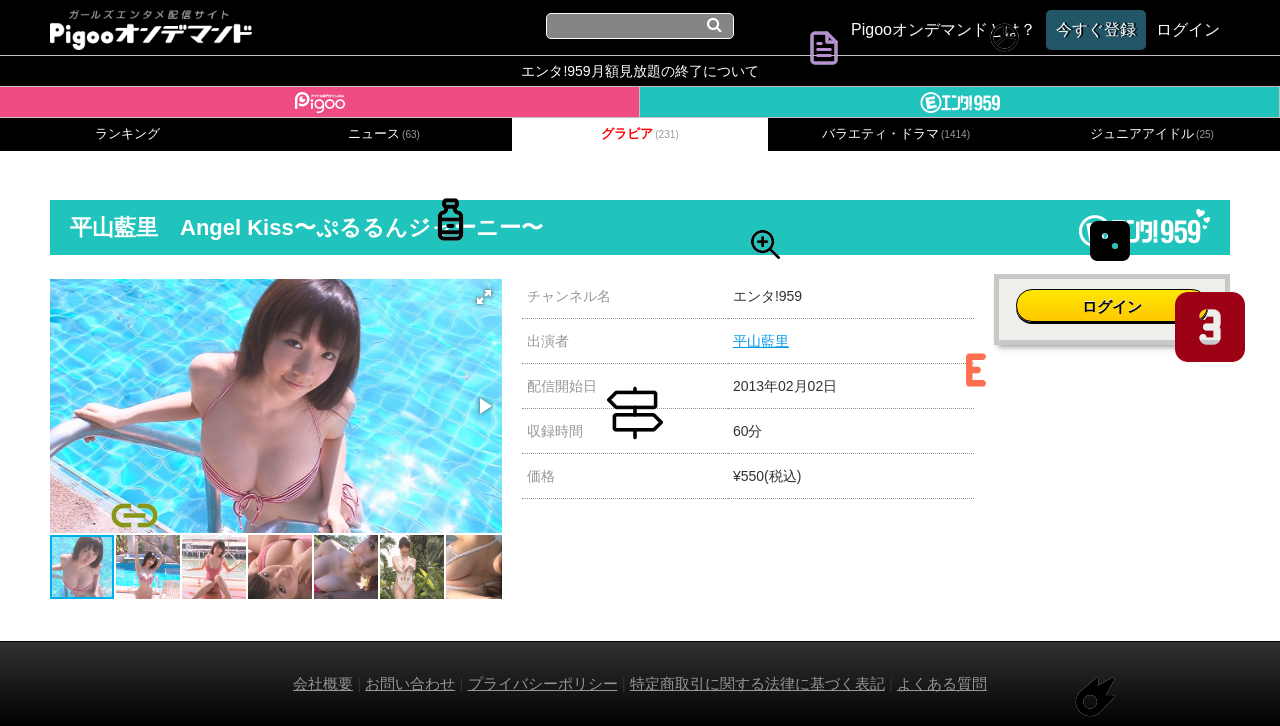 This screenshot has width=1280, height=726. What do you see at coordinates (824, 48) in the screenshot?
I see `view document contents` at bounding box center [824, 48].